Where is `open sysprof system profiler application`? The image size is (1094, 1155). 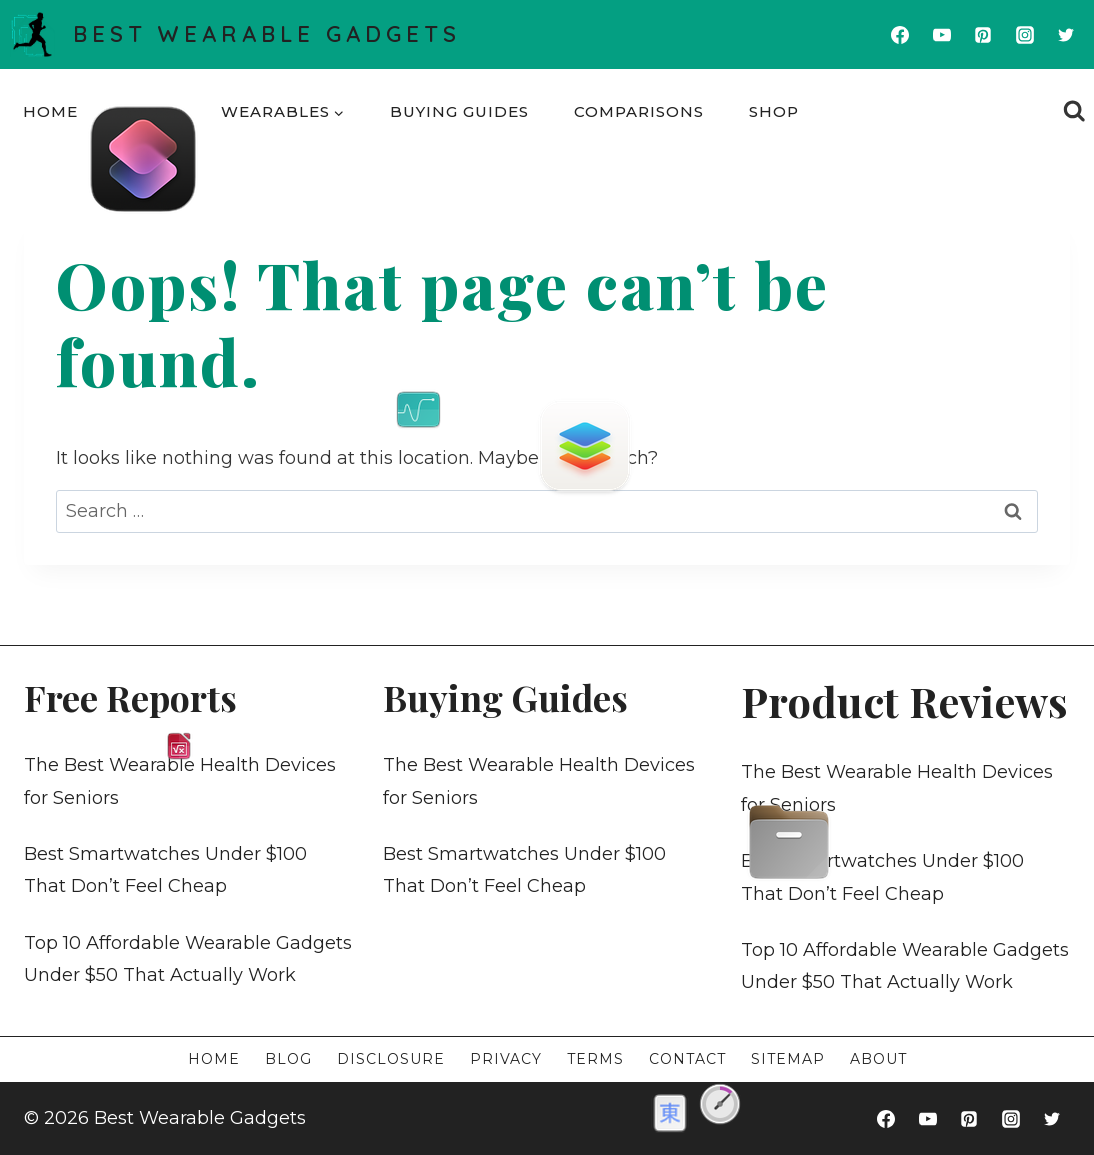 open sysprof system profiler application is located at coordinates (720, 1104).